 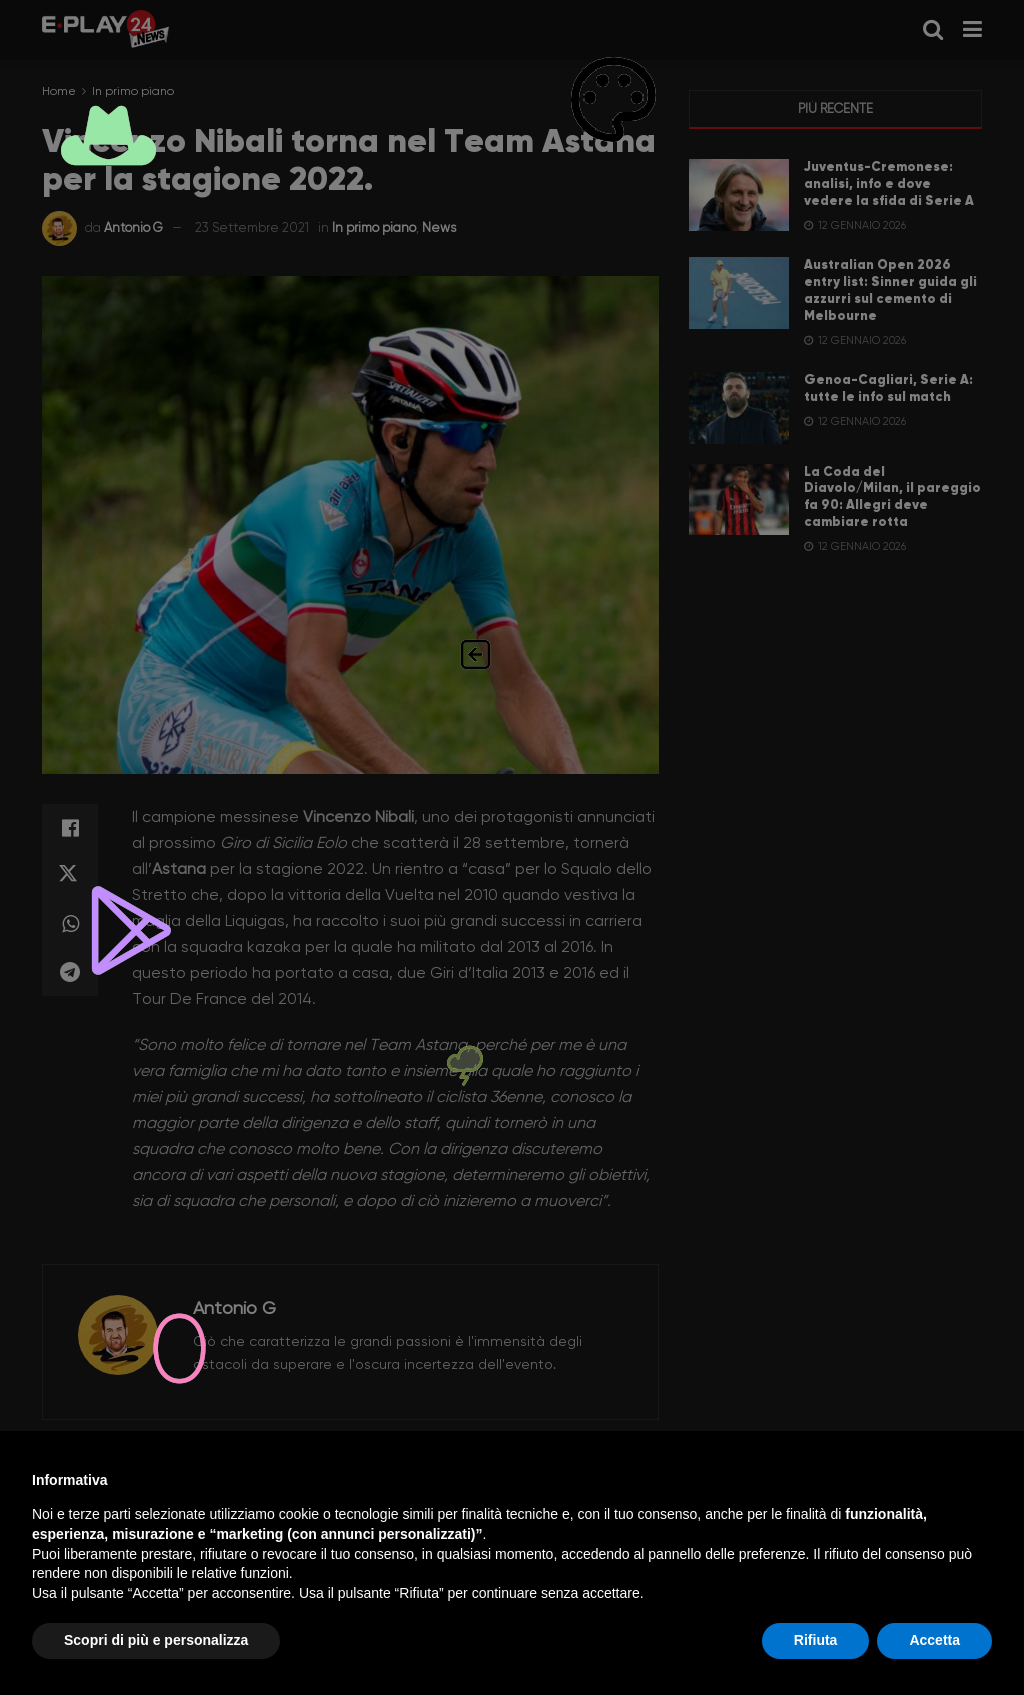 I want to click on indicates thunderstorm or severe weather conditions, so click(x=465, y=1065).